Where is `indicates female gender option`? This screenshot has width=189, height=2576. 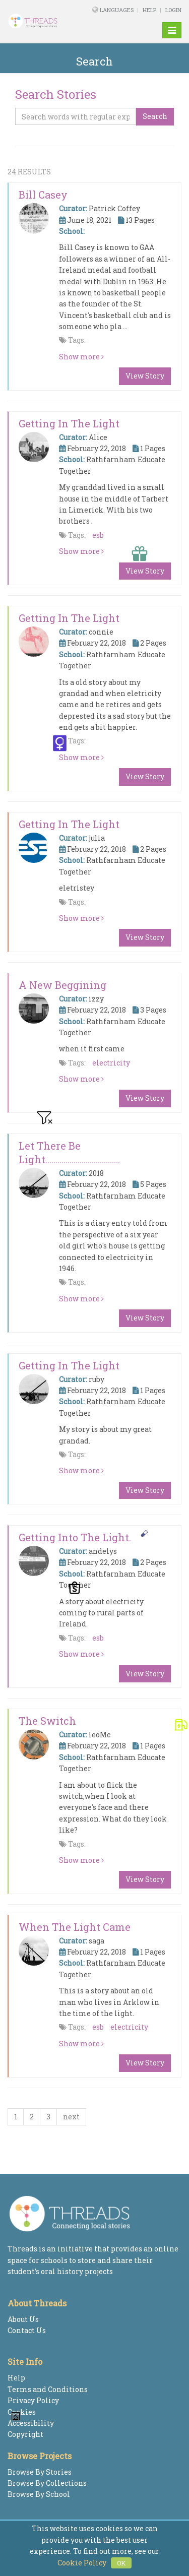
indicates female gender option is located at coordinates (59, 743).